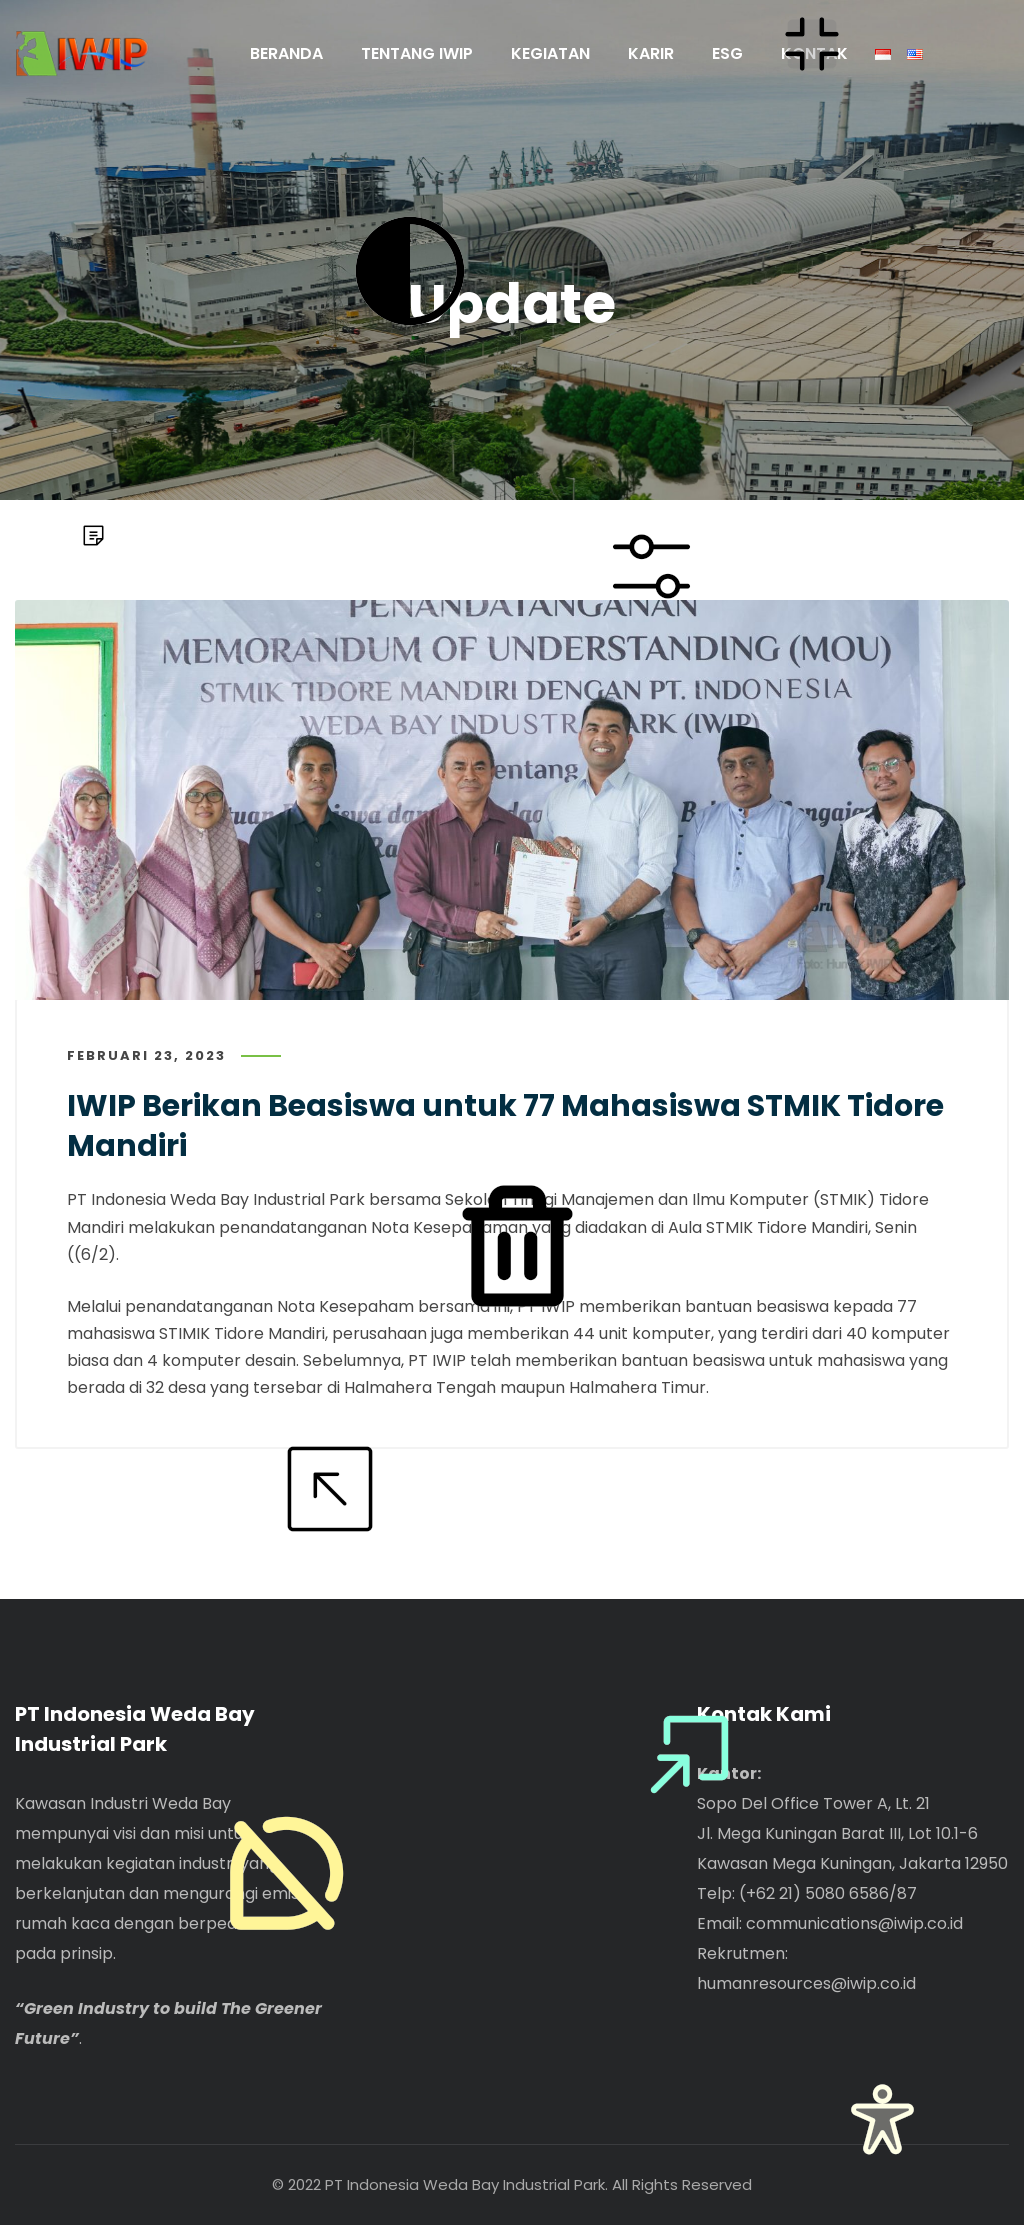  I want to click on adjust settings or preferences, so click(651, 566).